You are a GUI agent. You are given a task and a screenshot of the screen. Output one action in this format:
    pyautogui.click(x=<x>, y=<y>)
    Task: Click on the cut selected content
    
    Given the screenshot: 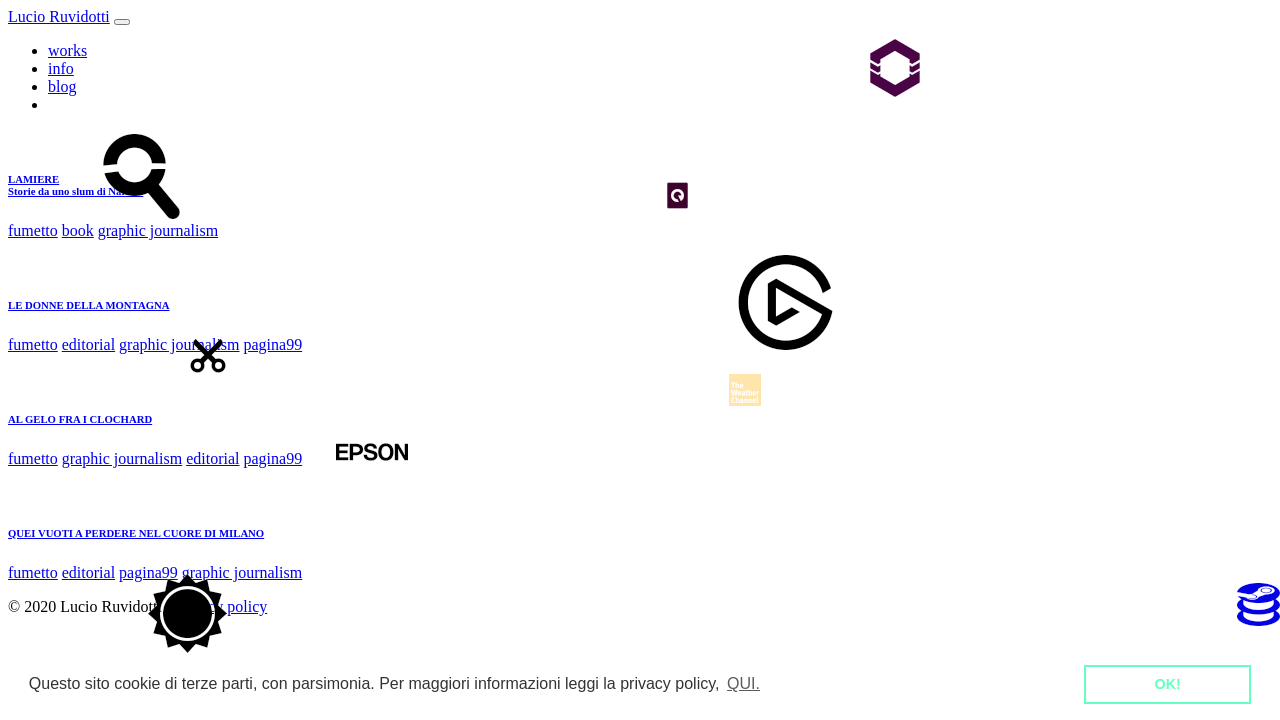 What is the action you would take?
    pyautogui.click(x=208, y=355)
    